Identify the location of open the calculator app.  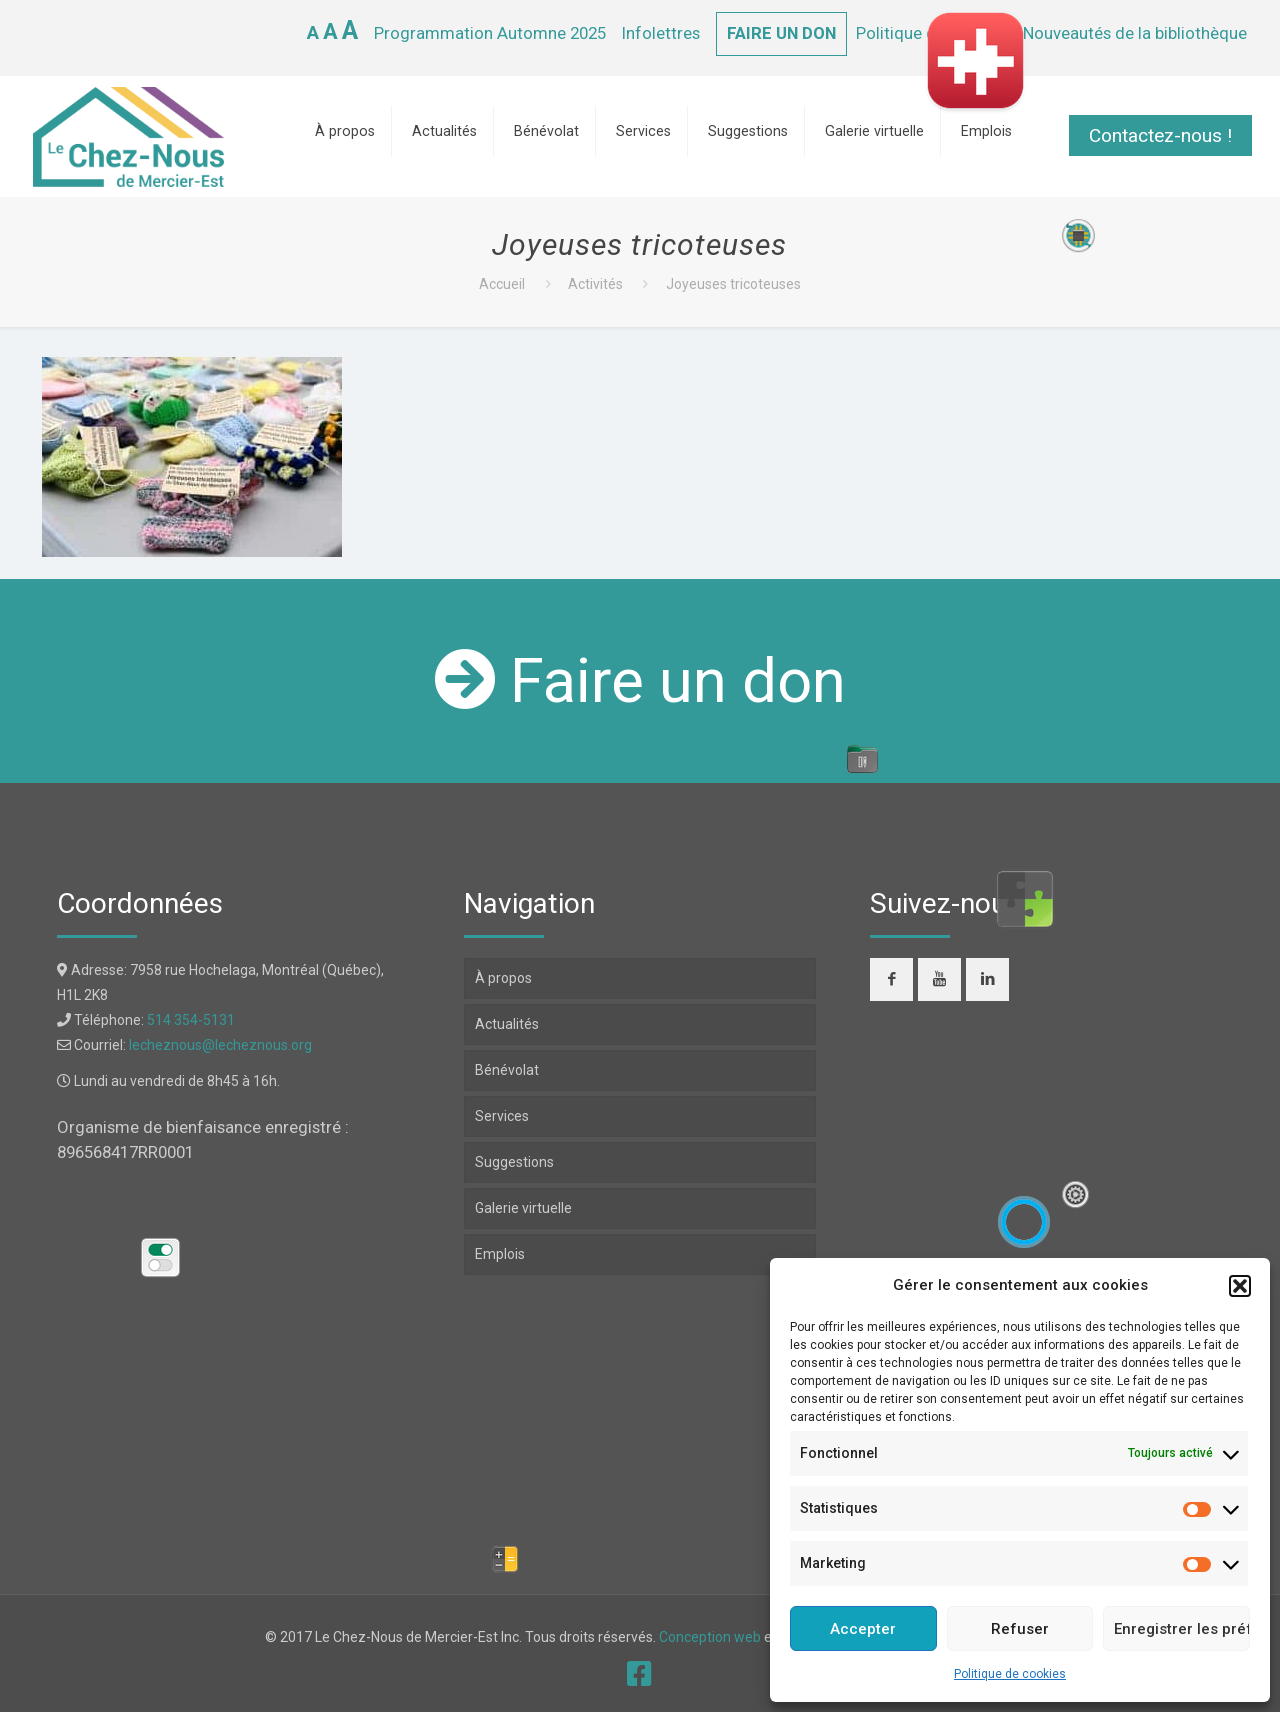
(505, 1559).